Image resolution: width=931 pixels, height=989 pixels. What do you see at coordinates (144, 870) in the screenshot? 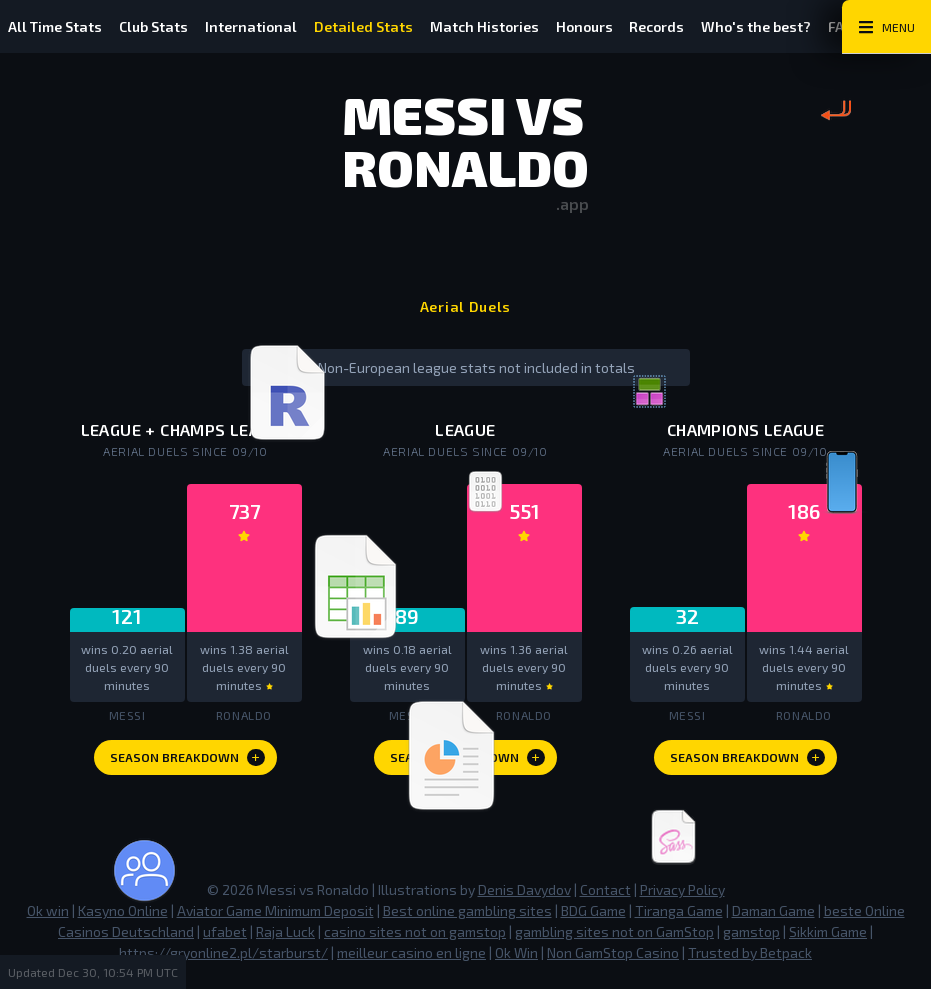
I see `switch to a different user account` at bounding box center [144, 870].